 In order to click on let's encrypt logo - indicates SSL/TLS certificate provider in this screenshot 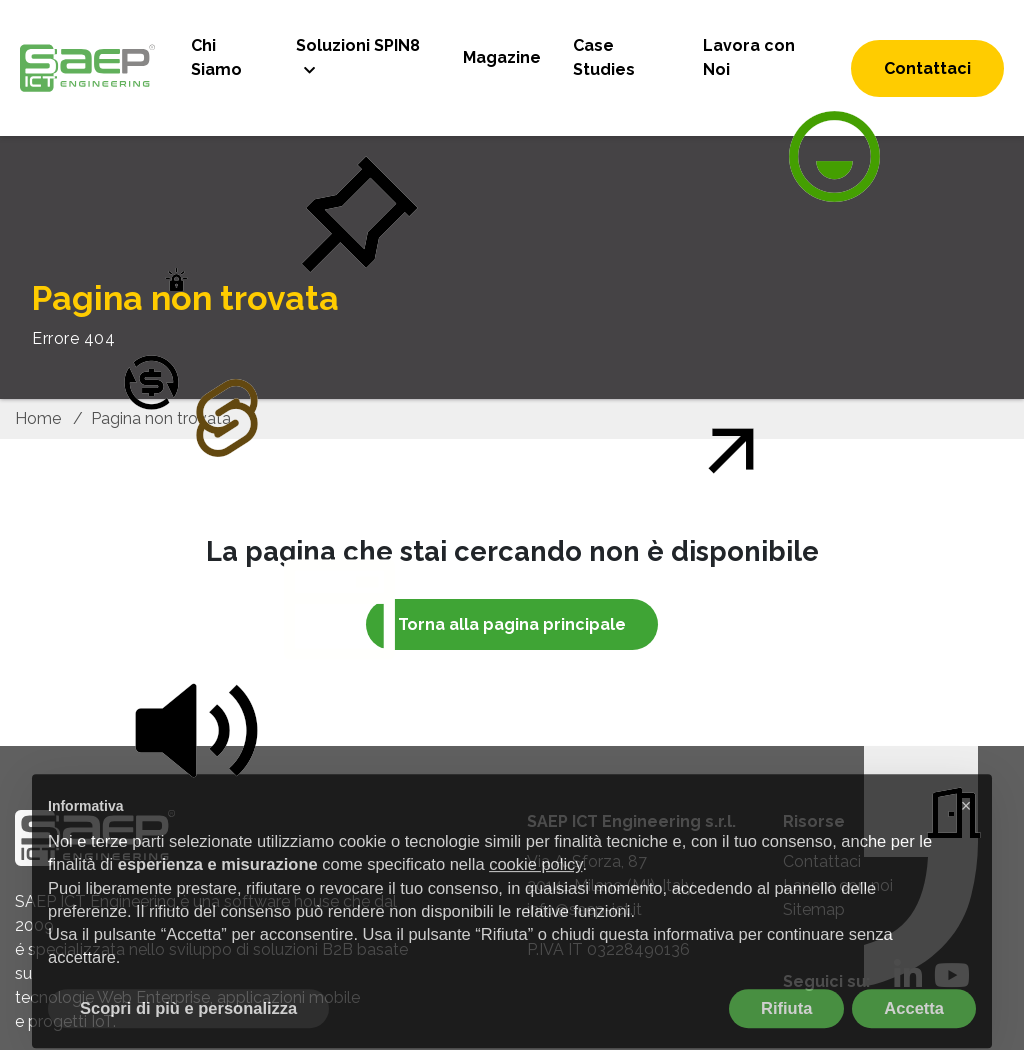, I will do `click(176, 279)`.